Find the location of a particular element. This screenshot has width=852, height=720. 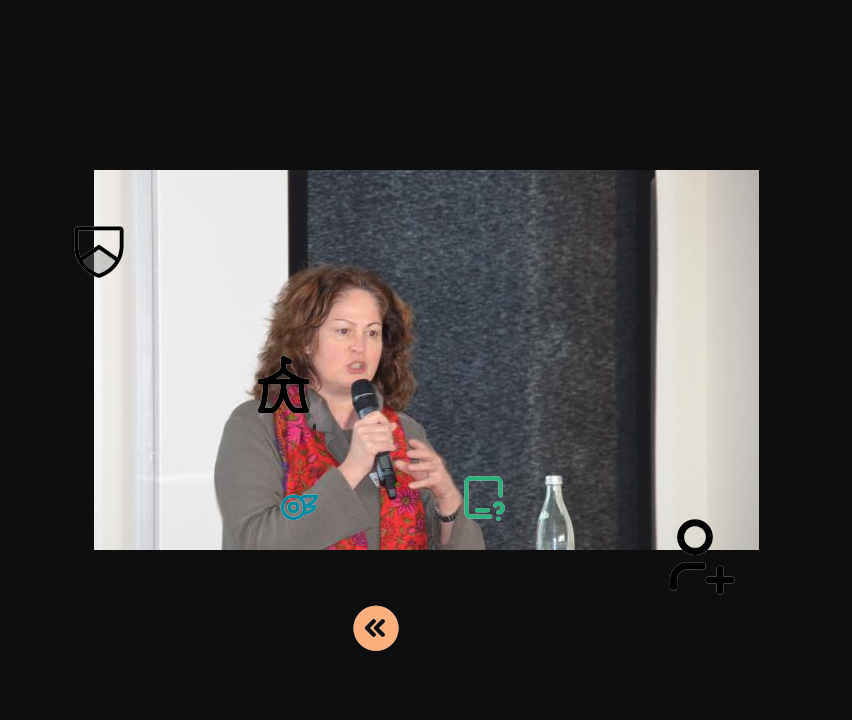

link to OnlyFans profile is located at coordinates (299, 506).